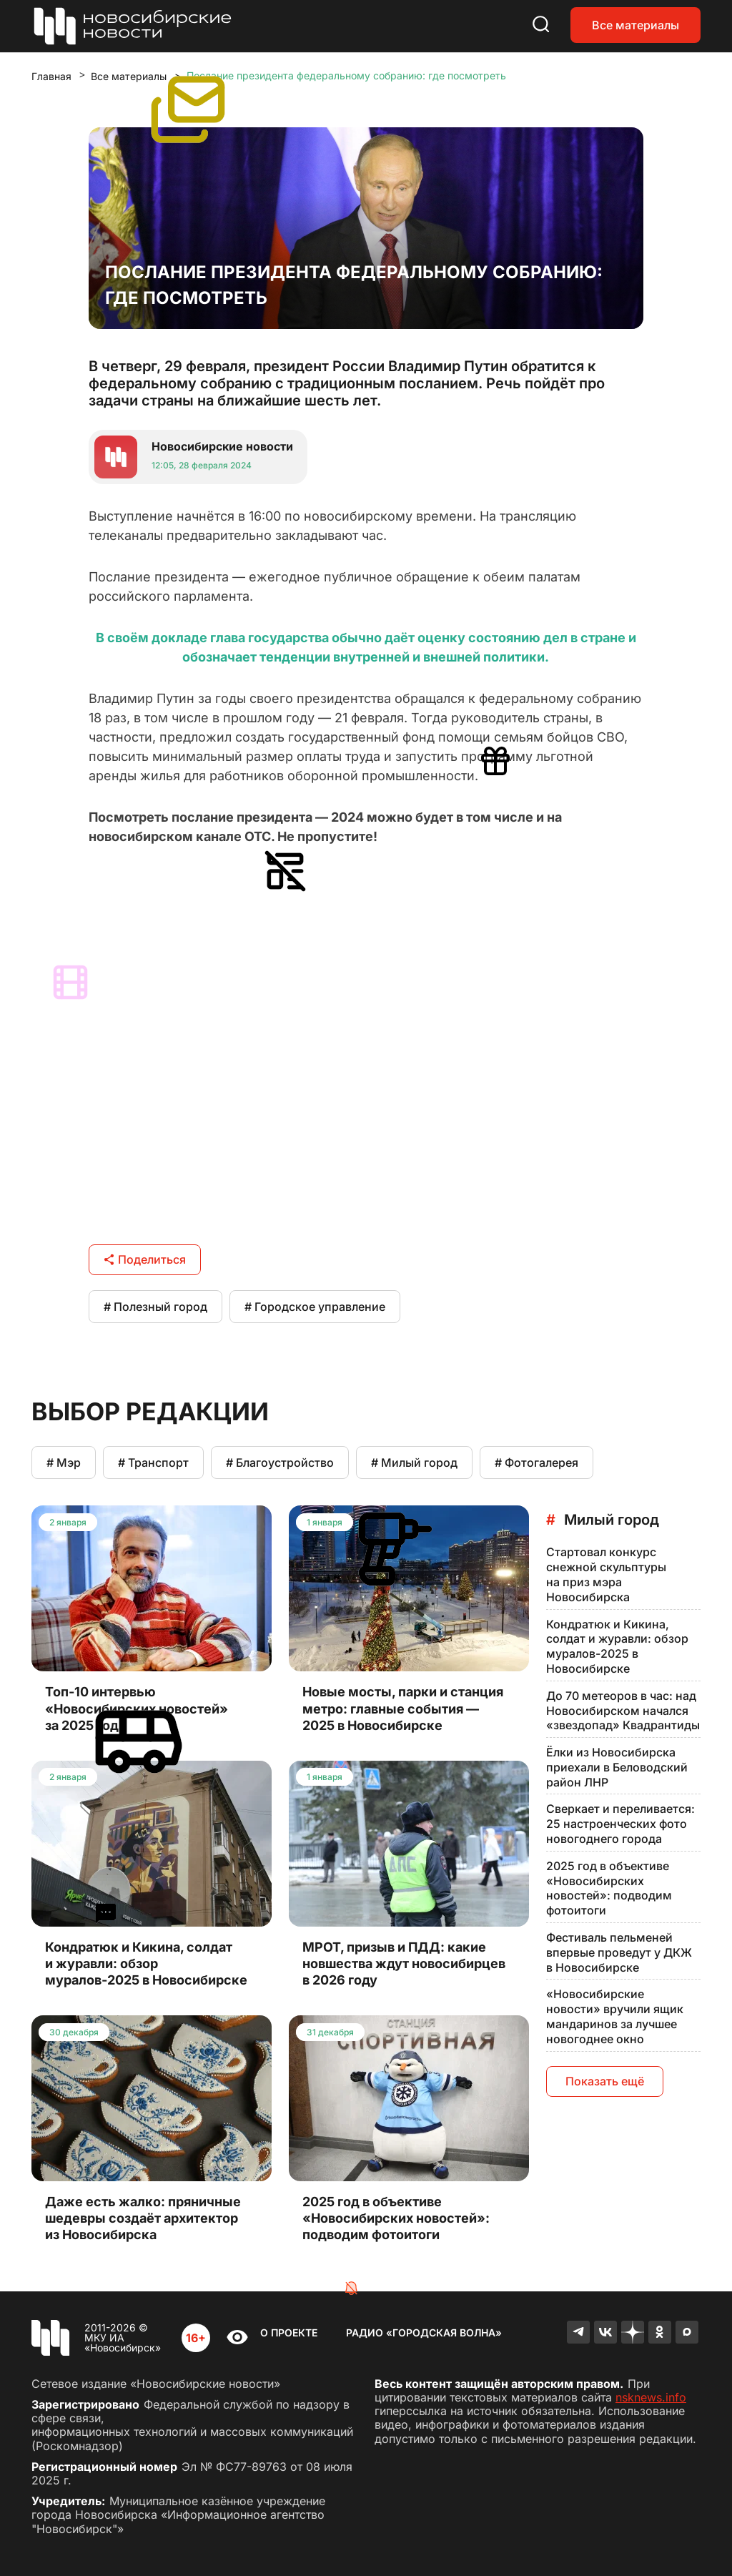 This screenshot has height=2576, width=732. Describe the element at coordinates (285, 871) in the screenshot. I see `disable template mode` at that location.